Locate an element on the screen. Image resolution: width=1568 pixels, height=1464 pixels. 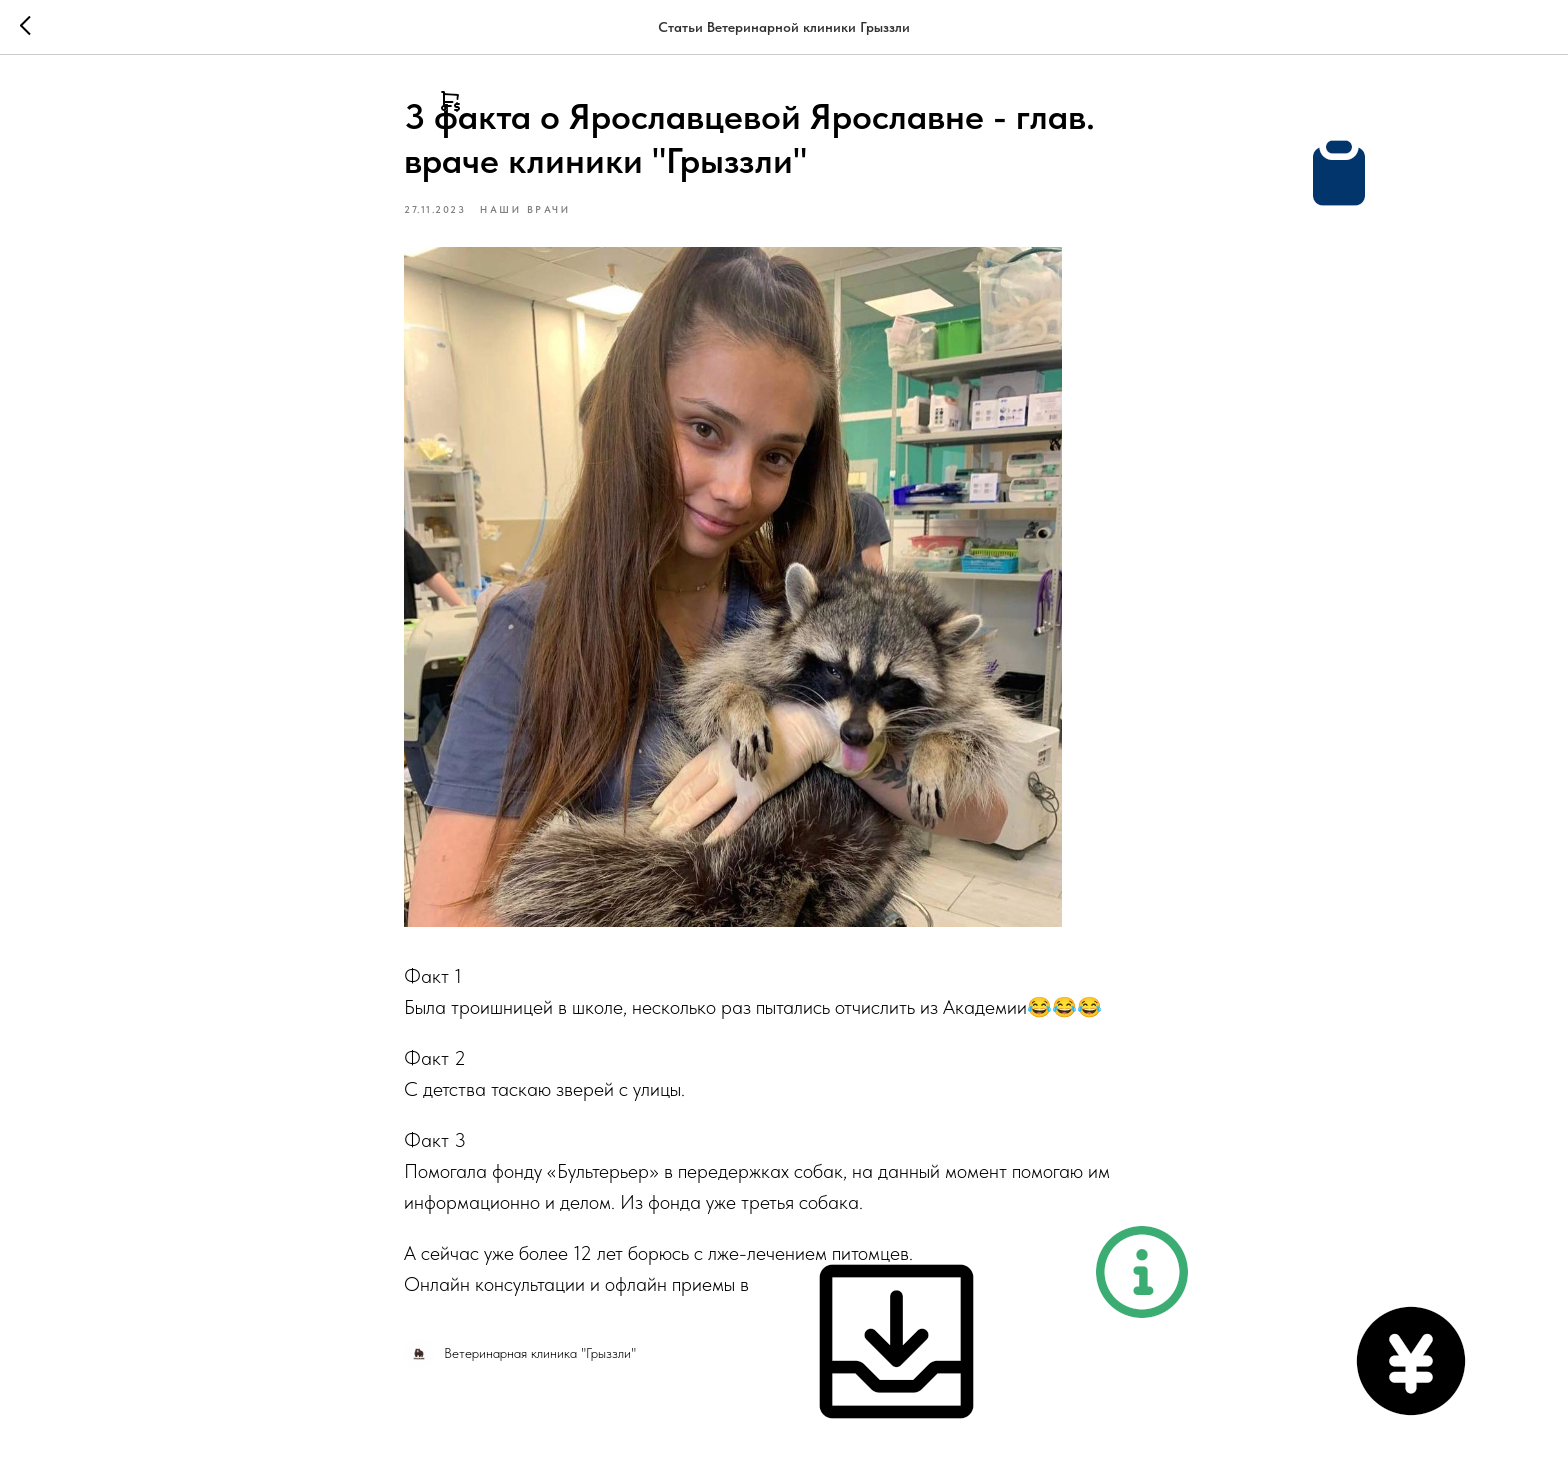
download file to inbox or tray is located at coordinates (896, 1341).